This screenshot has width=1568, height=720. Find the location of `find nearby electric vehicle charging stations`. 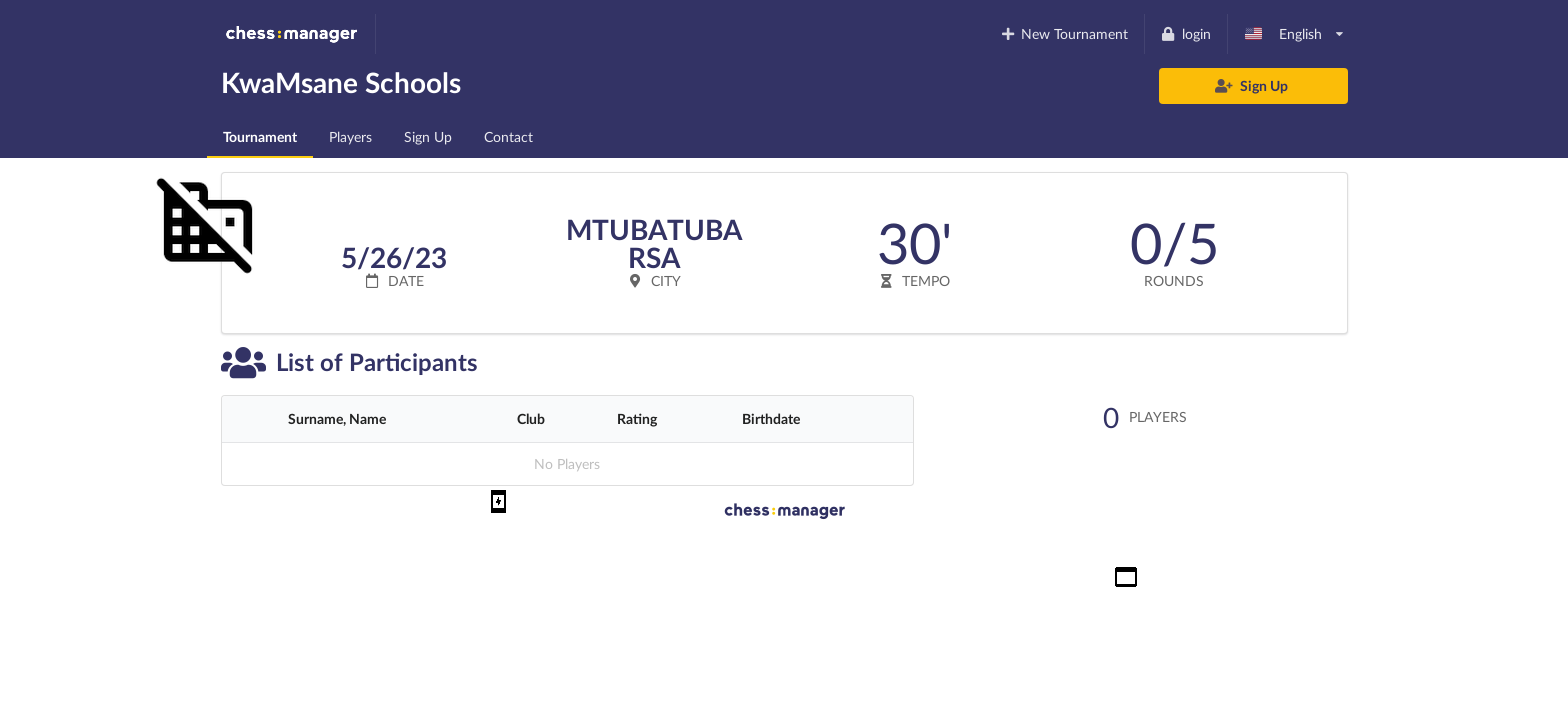

find nearby electric vehicle charging stations is located at coordinates (498, 501).